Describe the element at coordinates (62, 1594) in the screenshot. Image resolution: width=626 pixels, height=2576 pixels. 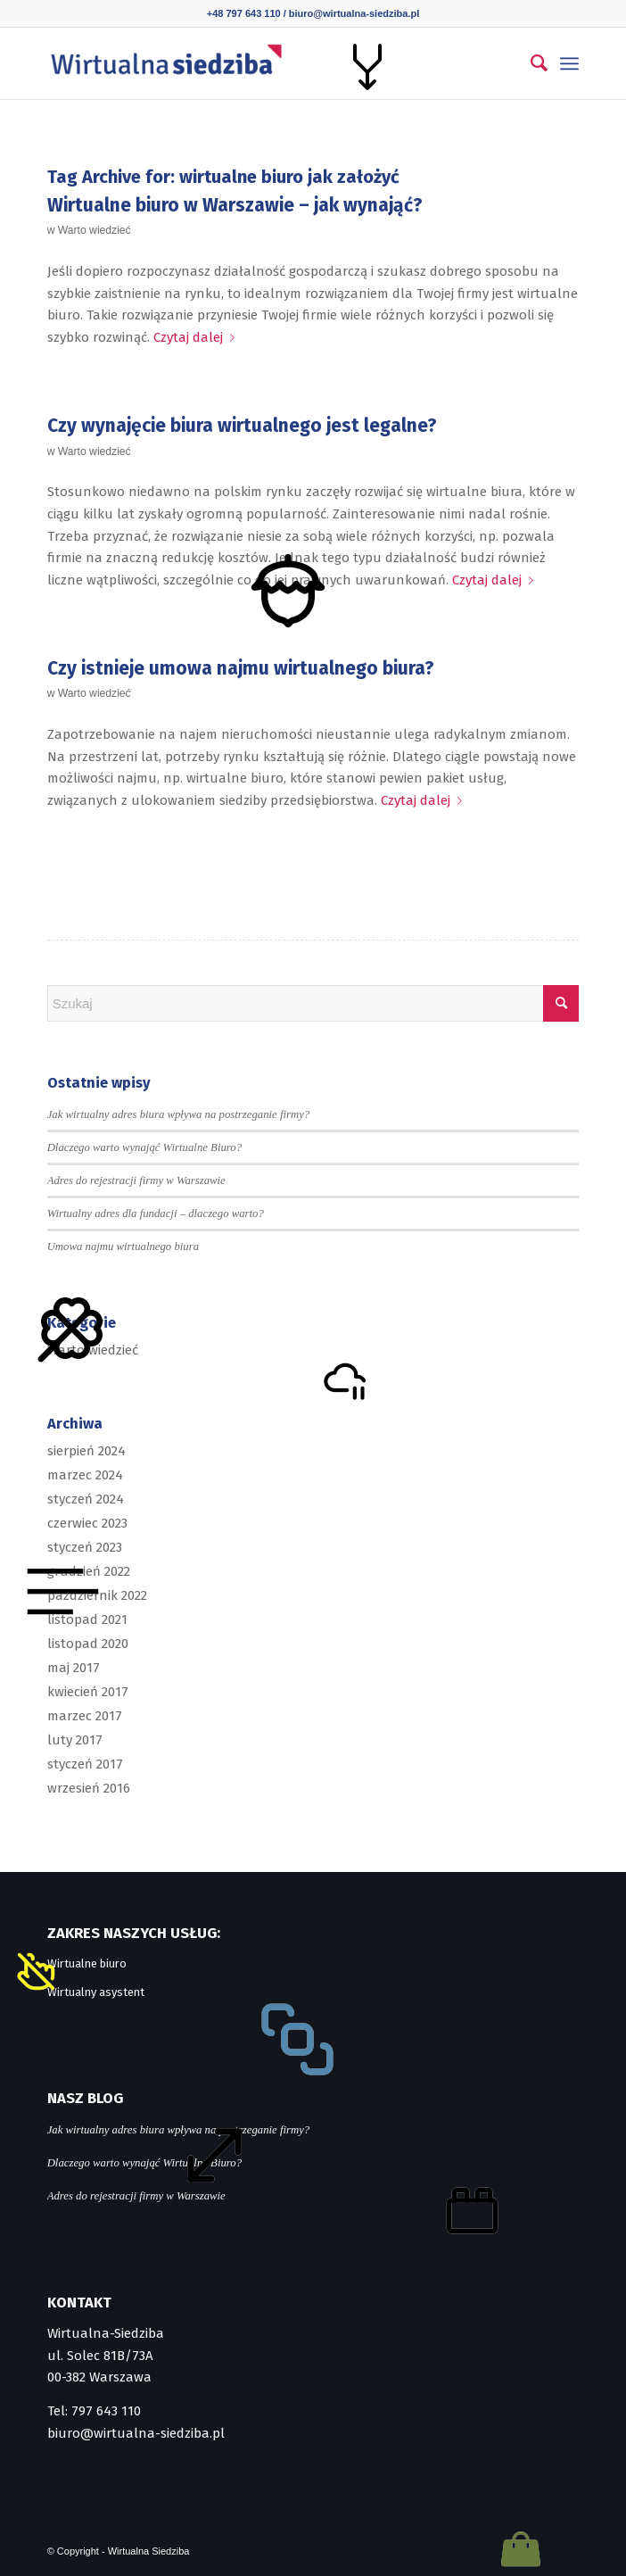
I see `select items from a list` at that location.